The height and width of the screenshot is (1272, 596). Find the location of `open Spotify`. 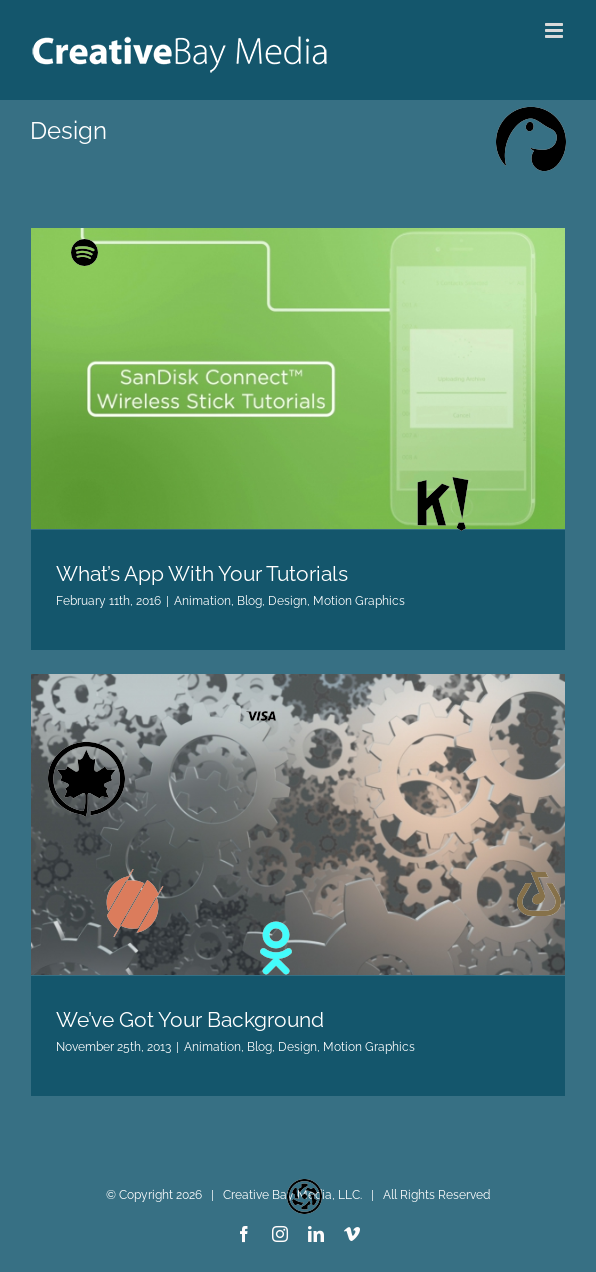

open Spotify is located at coordinates (84, 252).